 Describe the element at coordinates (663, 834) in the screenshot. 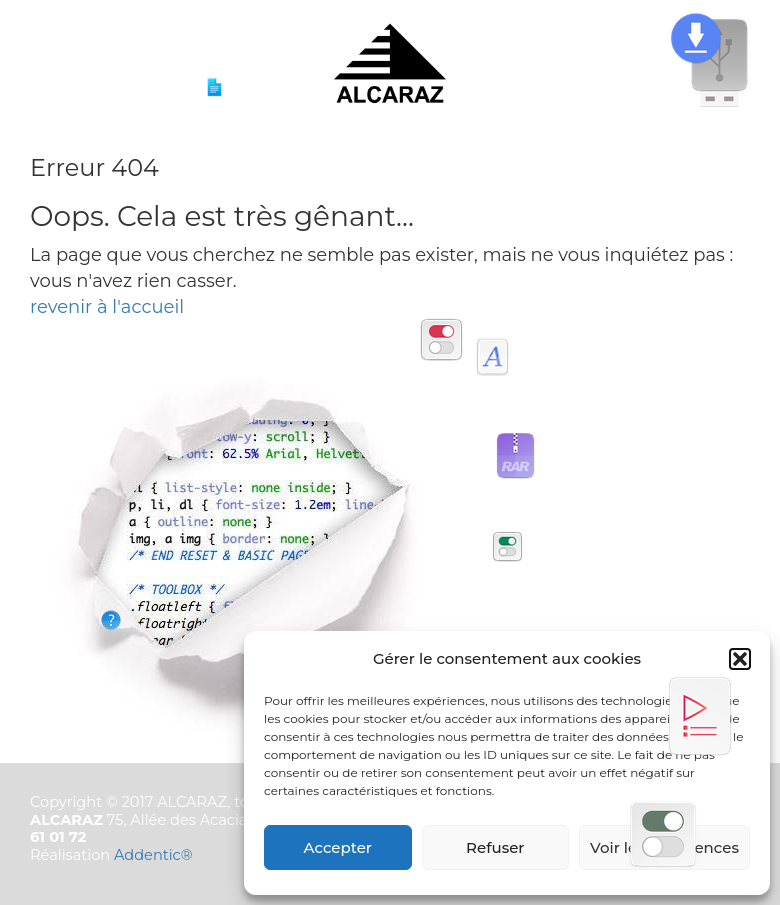

I see `open desktop preferences or settings` at that location.